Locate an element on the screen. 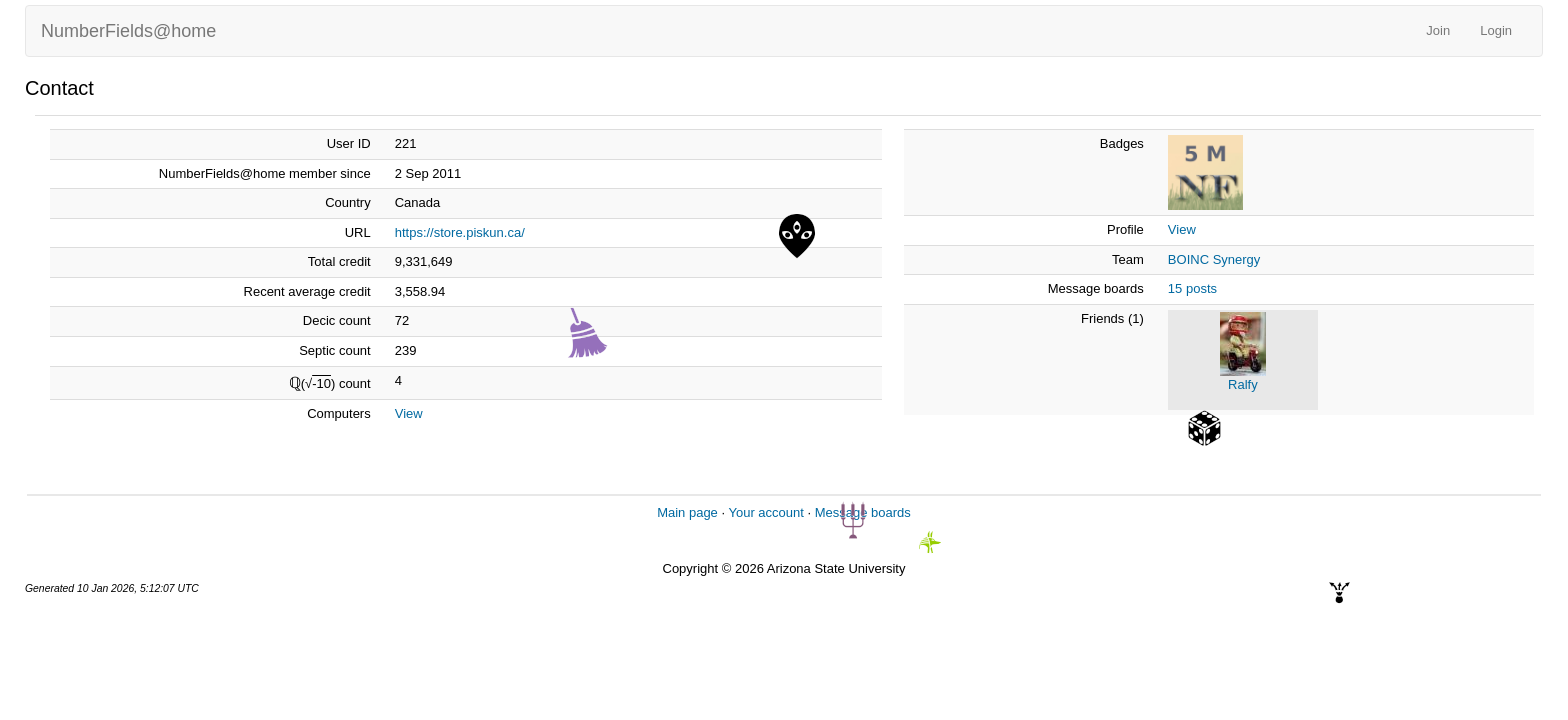 Image resolution: width=1568 pixels, height=720 pixels. track your expenses is located at coordinates (1339, 592).